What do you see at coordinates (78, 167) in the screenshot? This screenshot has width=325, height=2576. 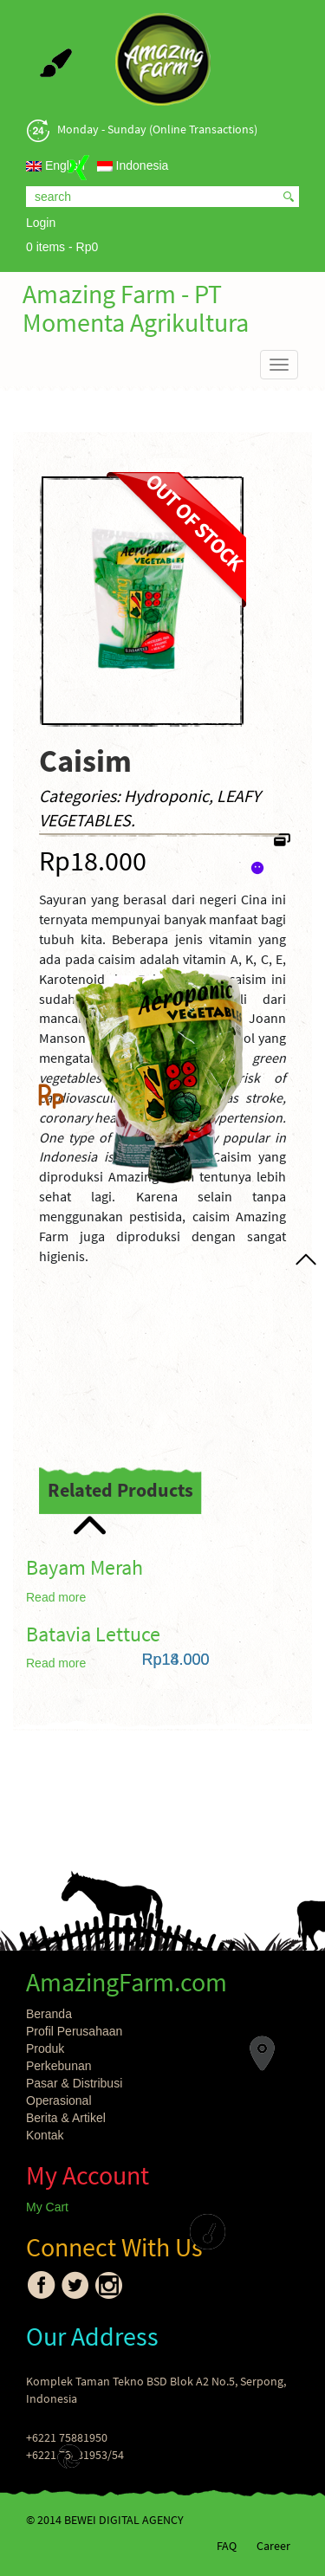 I see `link to xing professional network profile` at bounding box center [78, 167].